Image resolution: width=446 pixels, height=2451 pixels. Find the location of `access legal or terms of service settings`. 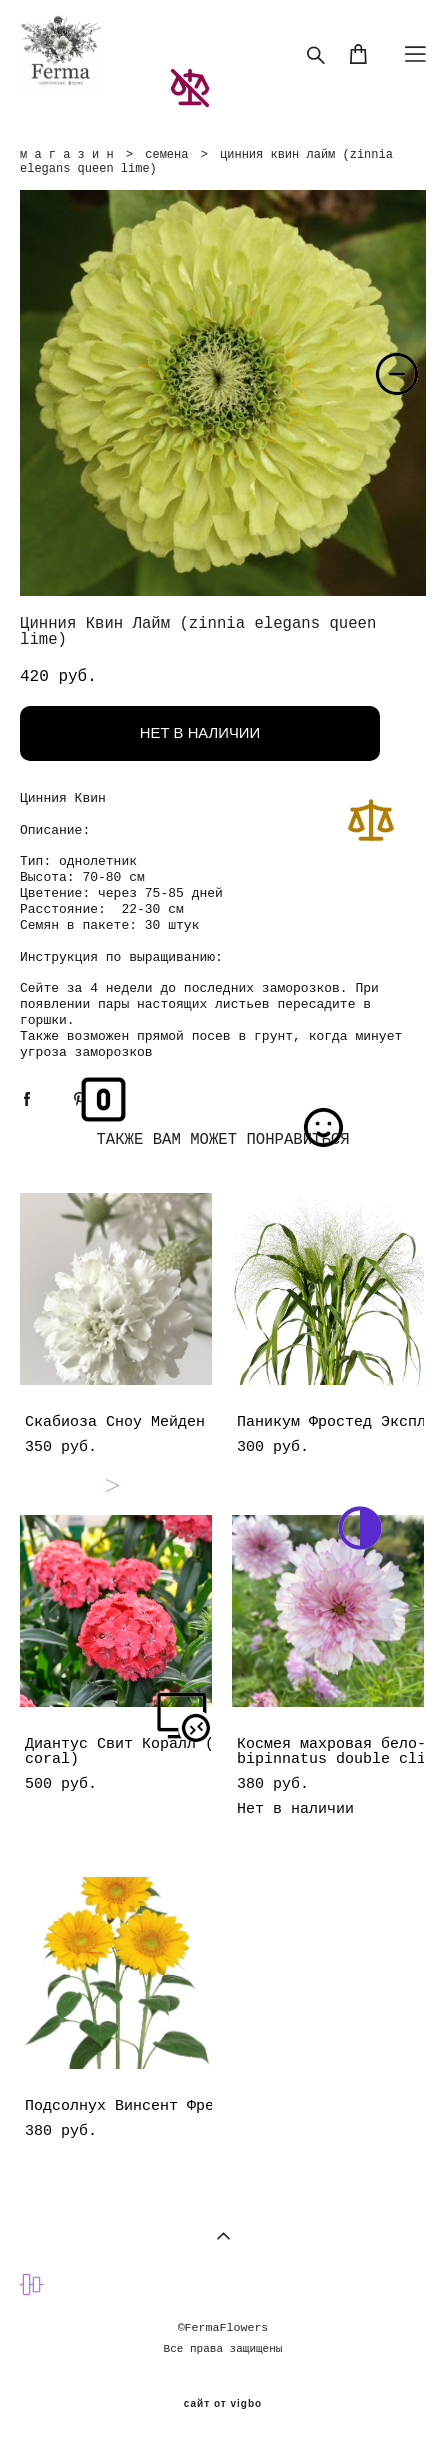

access legal or terms of service settings is located at coordinates (371, 820).